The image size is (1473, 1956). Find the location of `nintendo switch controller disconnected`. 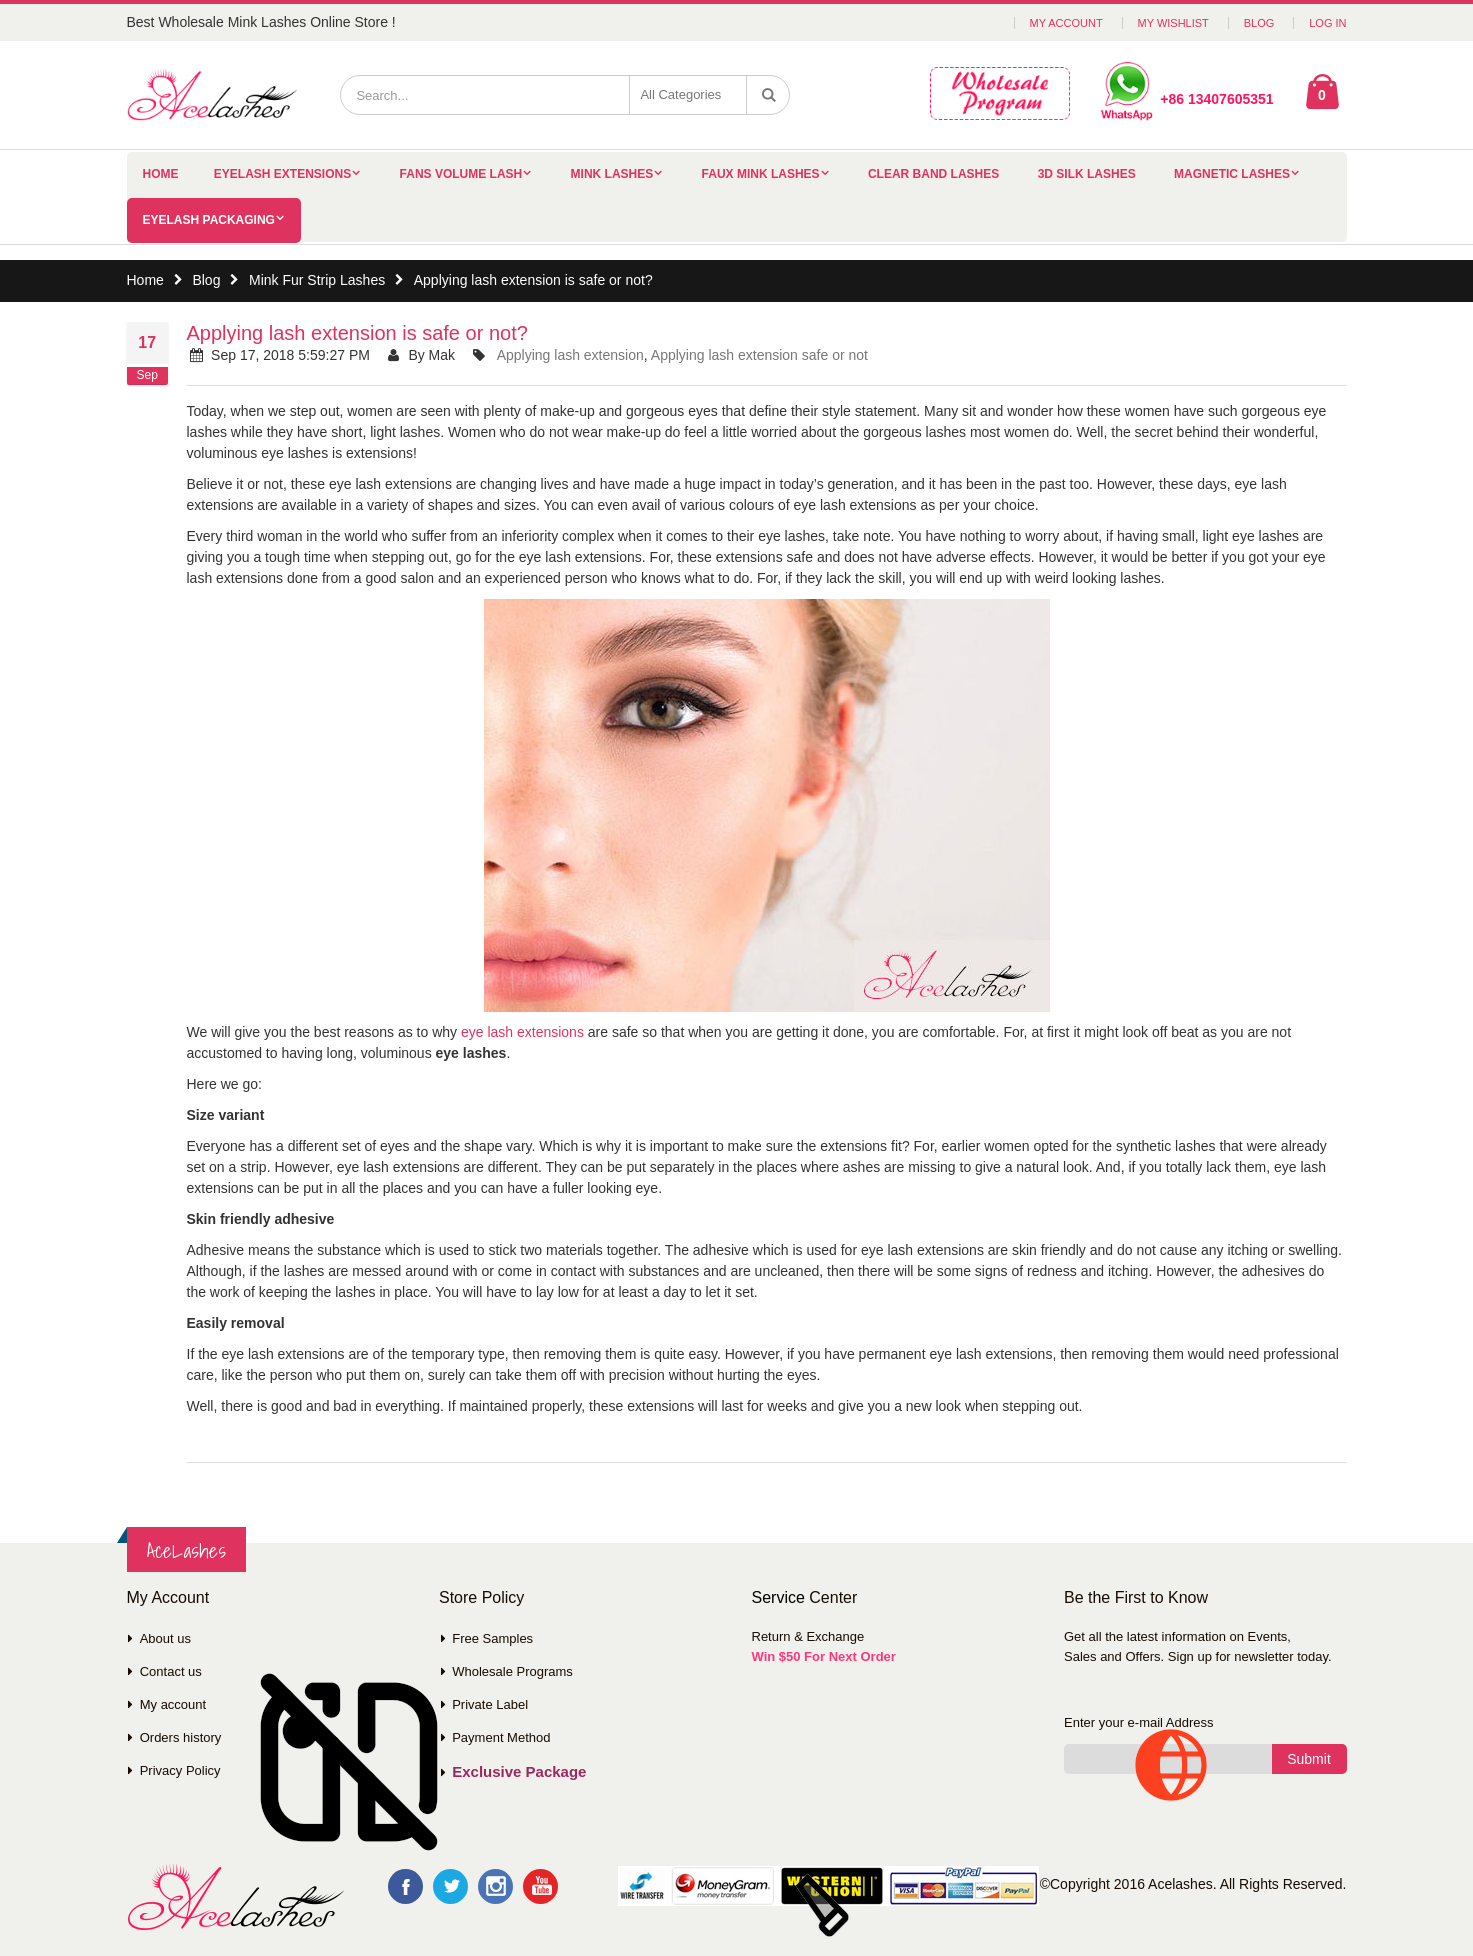

nintendo switch controller disconnected is located at coordinates (349, 1762).